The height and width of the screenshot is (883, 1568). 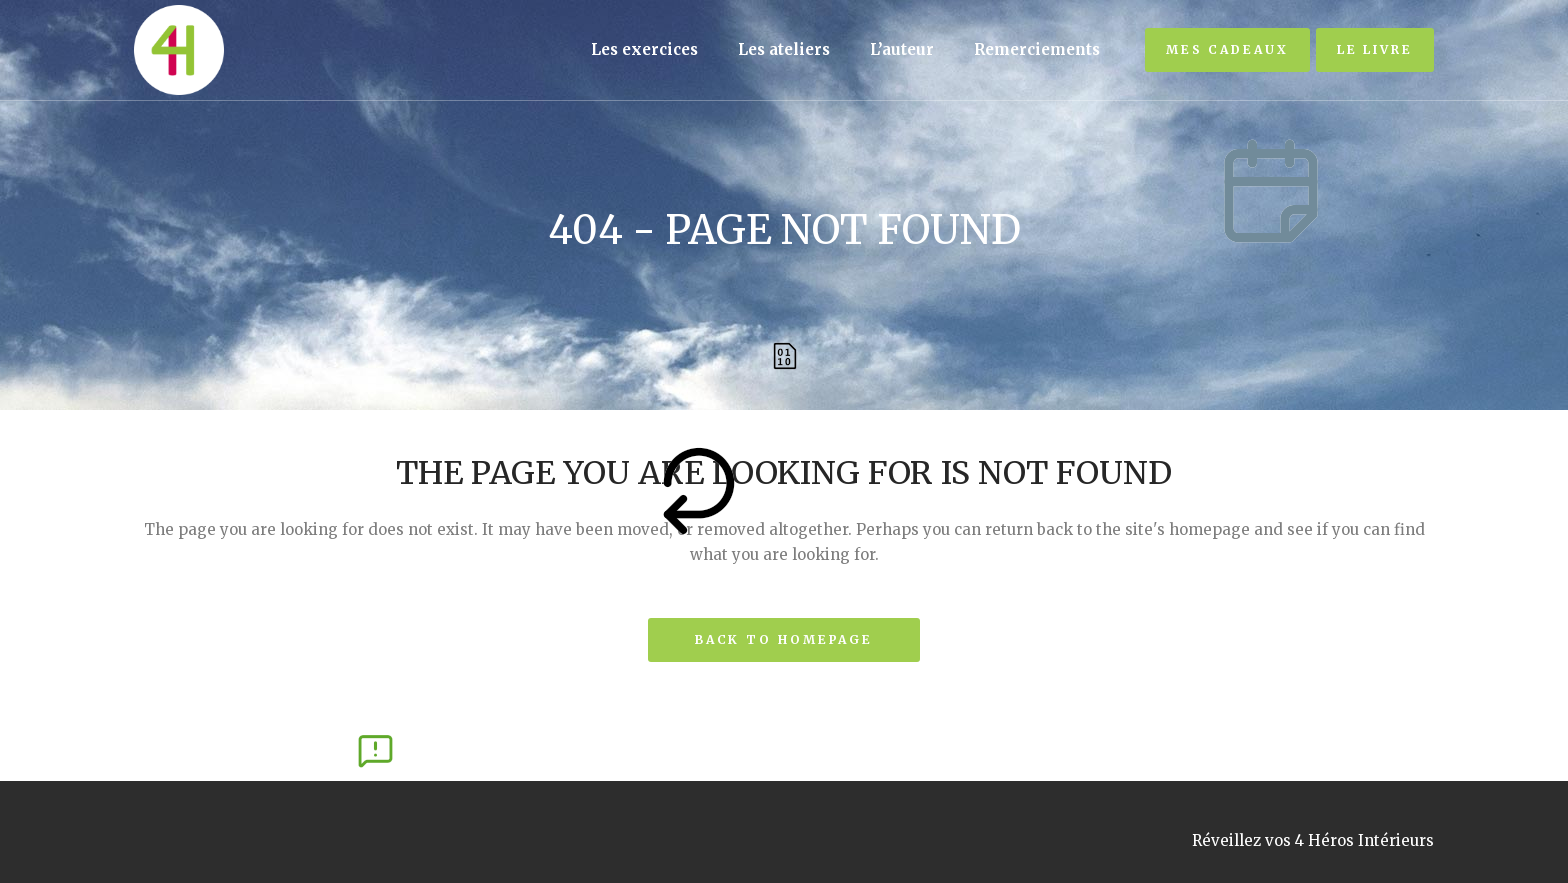 What do you see at coordinates (785, 356) in the screenshot?
I see `view or open a binary file` at bounding box center [785, 356].